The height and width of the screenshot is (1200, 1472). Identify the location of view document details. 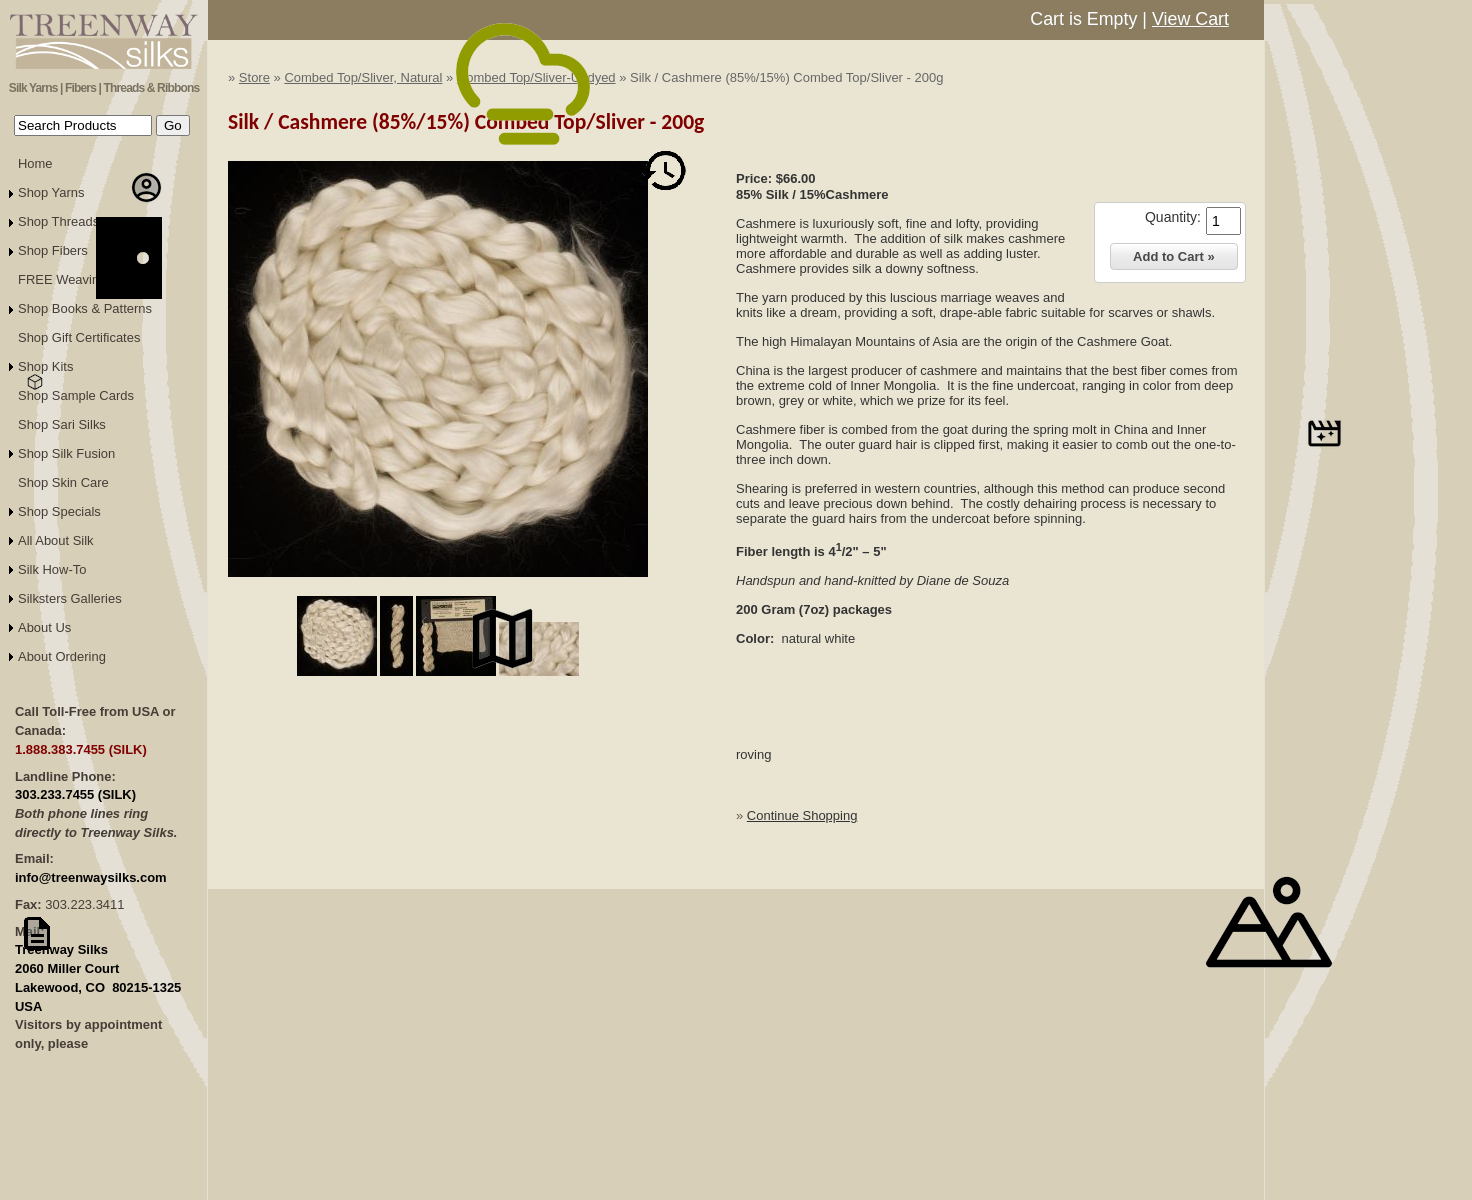
(37, 933).